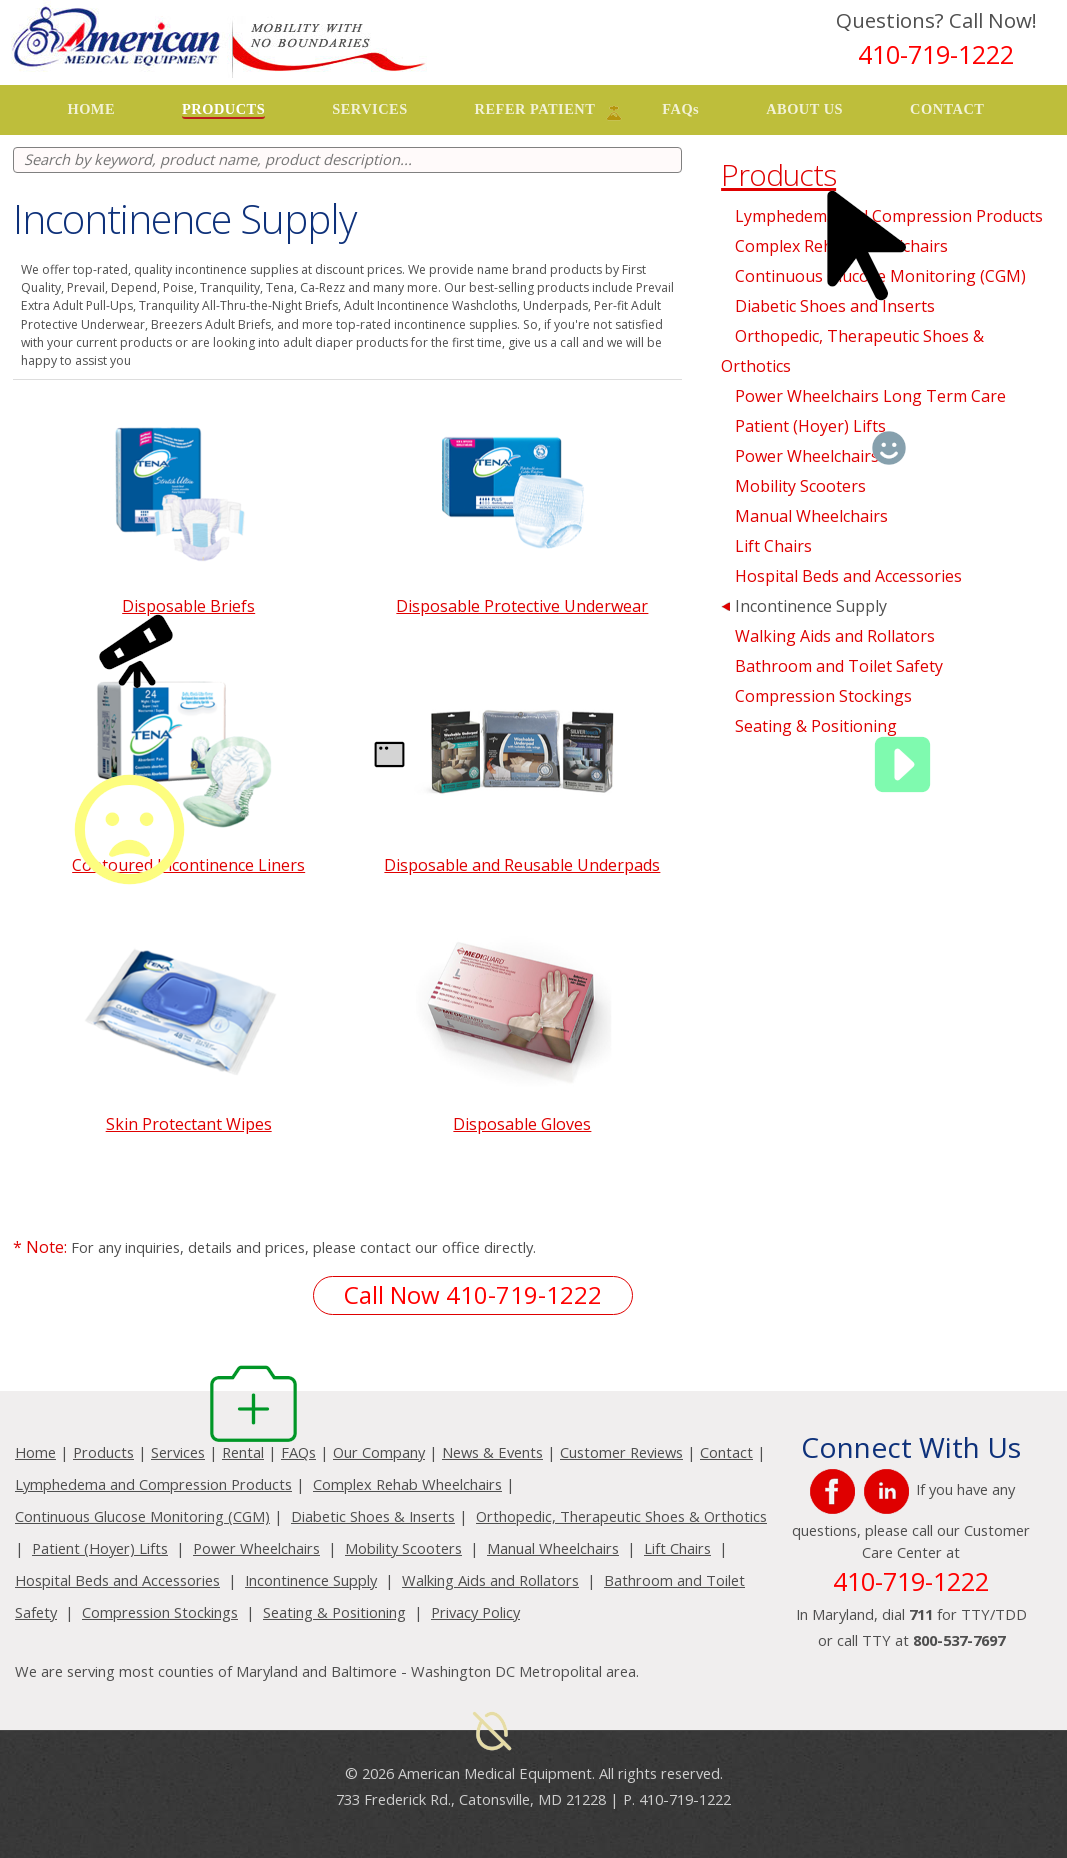  Describe the element at coordinates (492, 1731) in the screenshot. I see `indicates egg-free or no eggs` at that location.